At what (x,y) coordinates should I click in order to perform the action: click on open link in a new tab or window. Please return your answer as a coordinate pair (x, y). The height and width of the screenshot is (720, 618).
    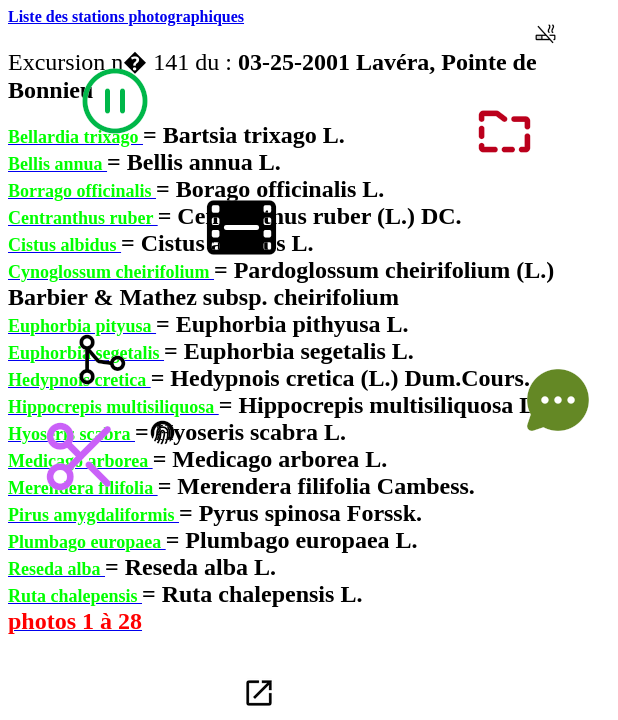
    Looking at the image, I should click on (259, 693).